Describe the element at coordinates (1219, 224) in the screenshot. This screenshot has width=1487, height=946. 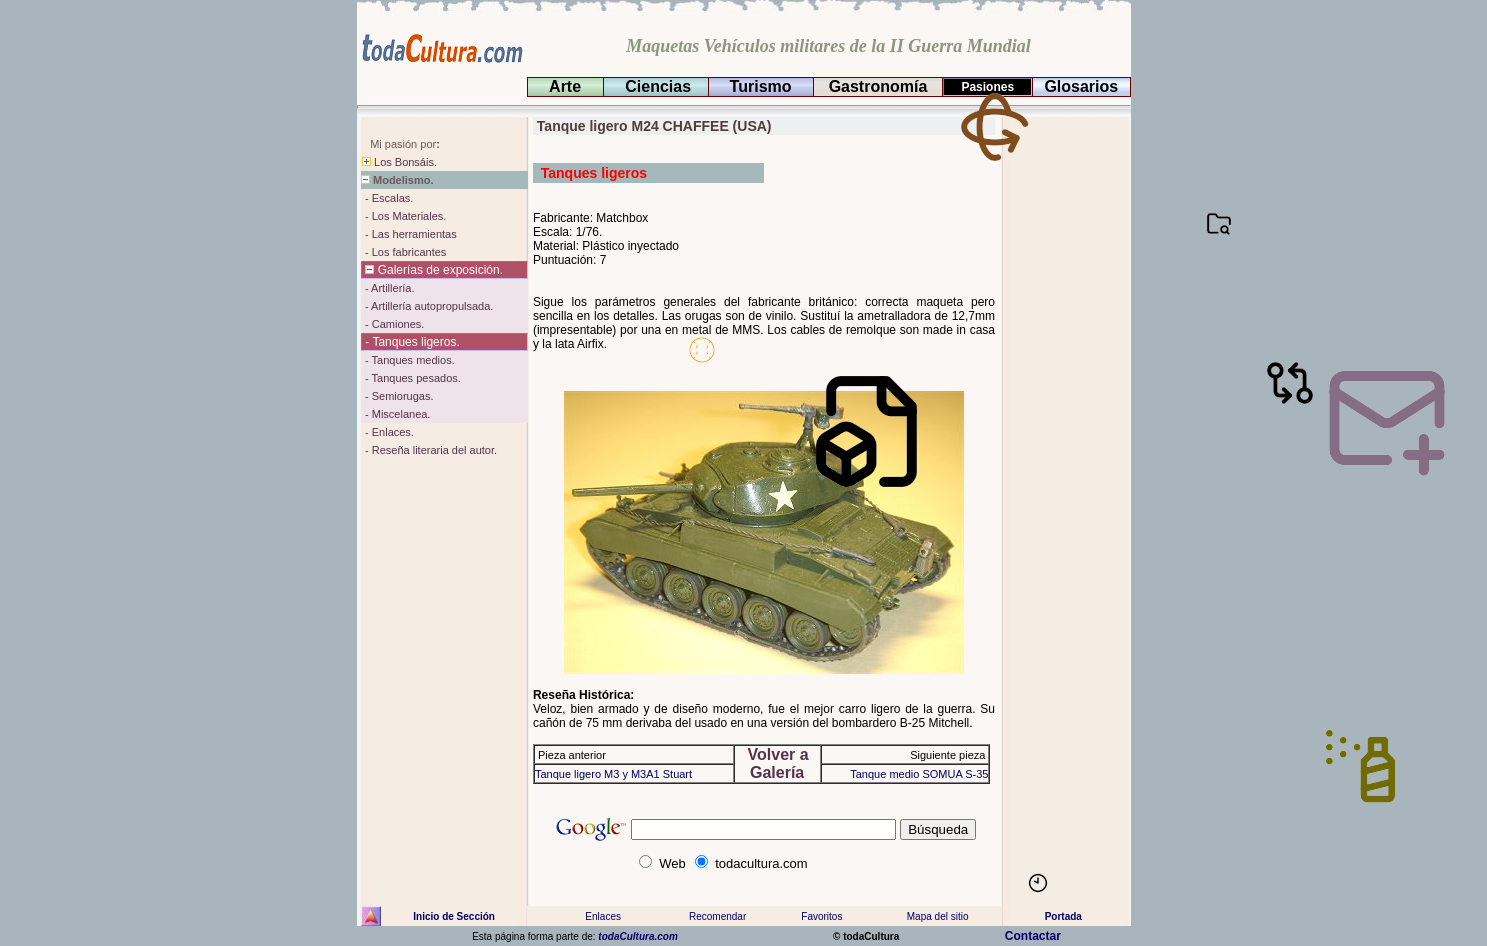
I see `search within a folder` at that location.